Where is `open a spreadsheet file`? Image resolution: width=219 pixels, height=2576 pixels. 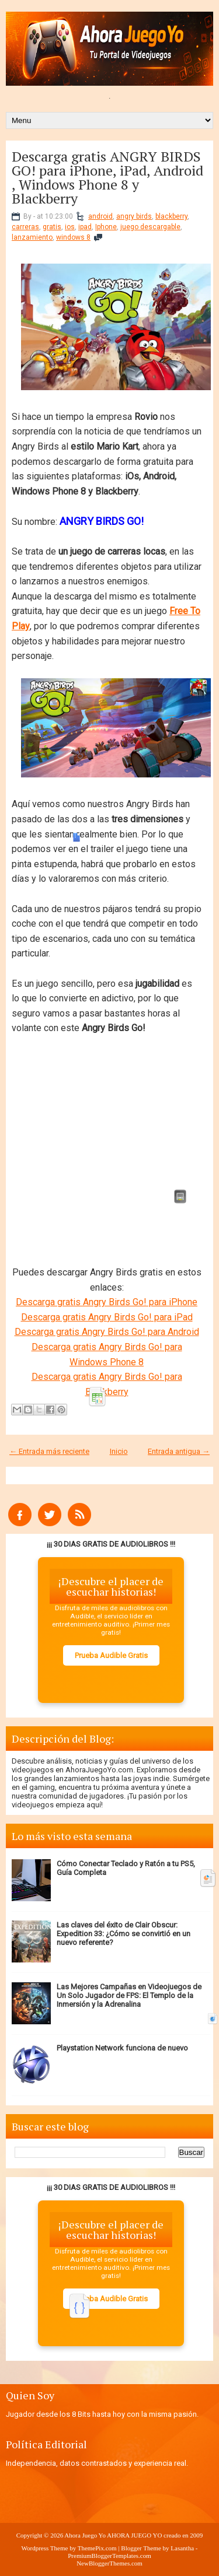 open a spreadsheet file is located at coordinates (97, 1396).